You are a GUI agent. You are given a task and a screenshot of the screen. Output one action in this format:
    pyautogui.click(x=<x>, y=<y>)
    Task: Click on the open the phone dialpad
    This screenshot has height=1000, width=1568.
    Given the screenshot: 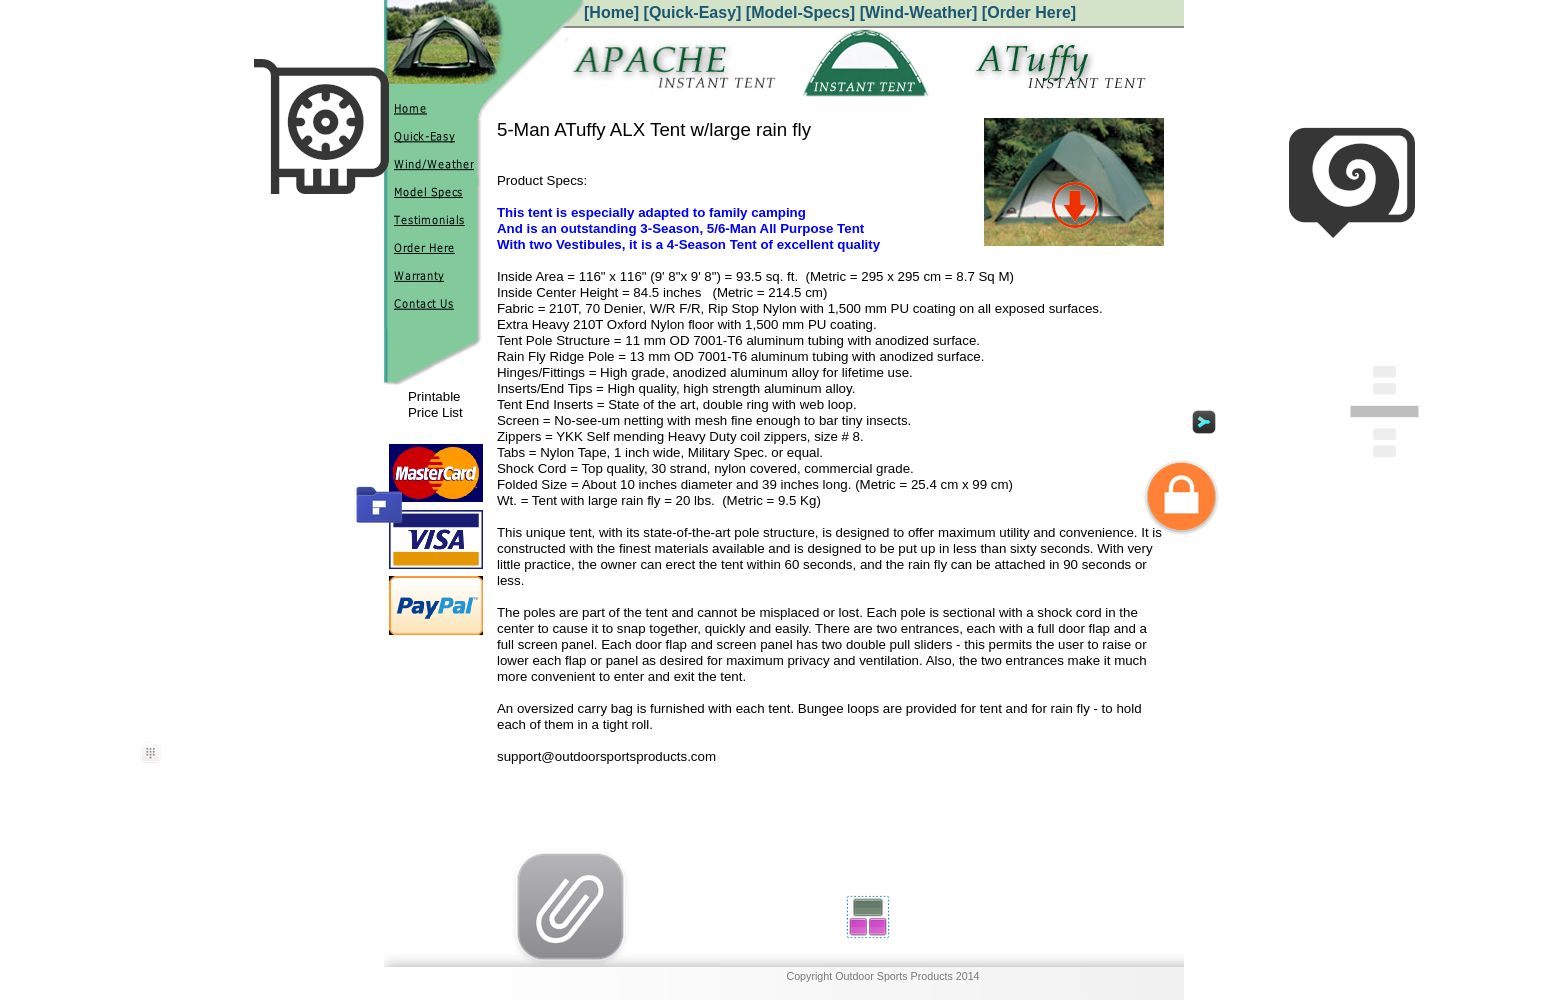 What is the action you would take?
    pyautogui.click(x=150, y=752)
    